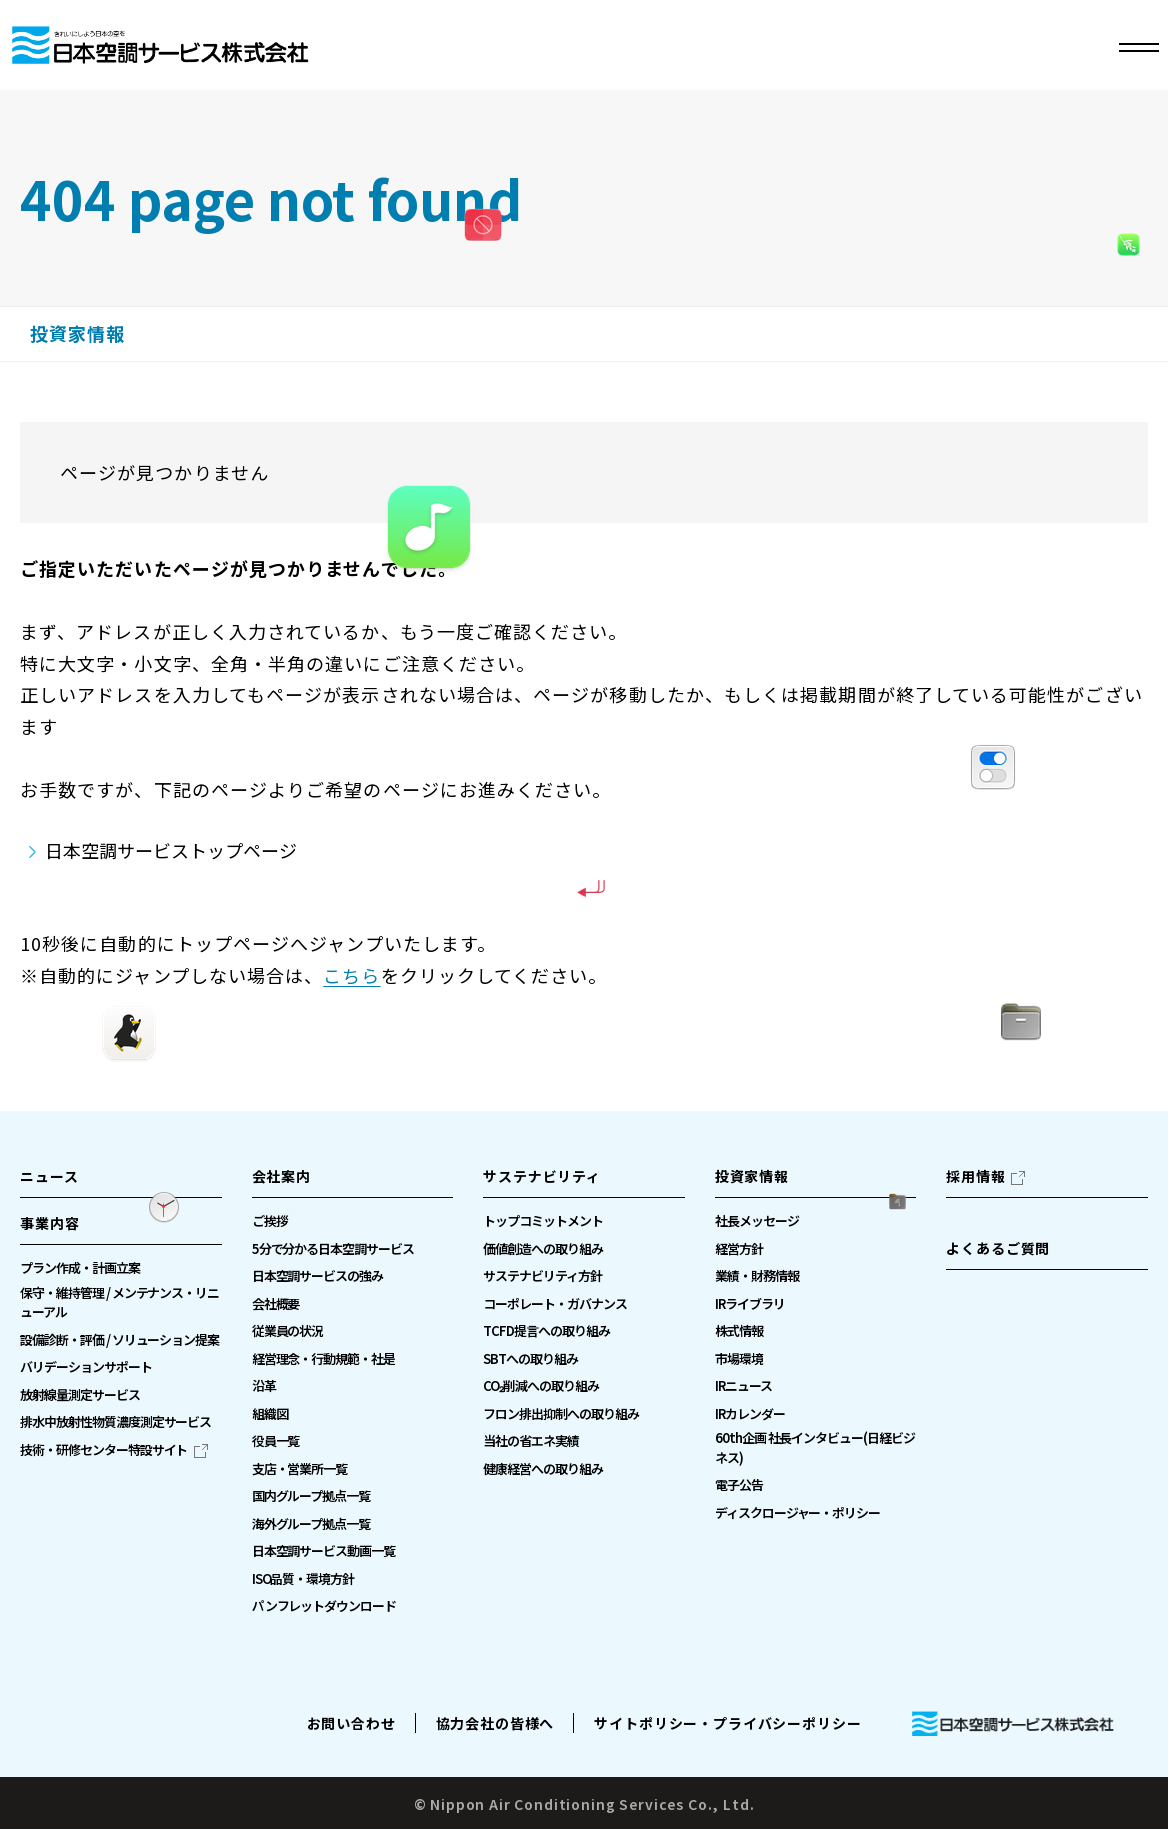  What do you see at coordinates (993, 767) in the screenshot?
I see `open system settings or preferences` at bounding box center [993, 767].